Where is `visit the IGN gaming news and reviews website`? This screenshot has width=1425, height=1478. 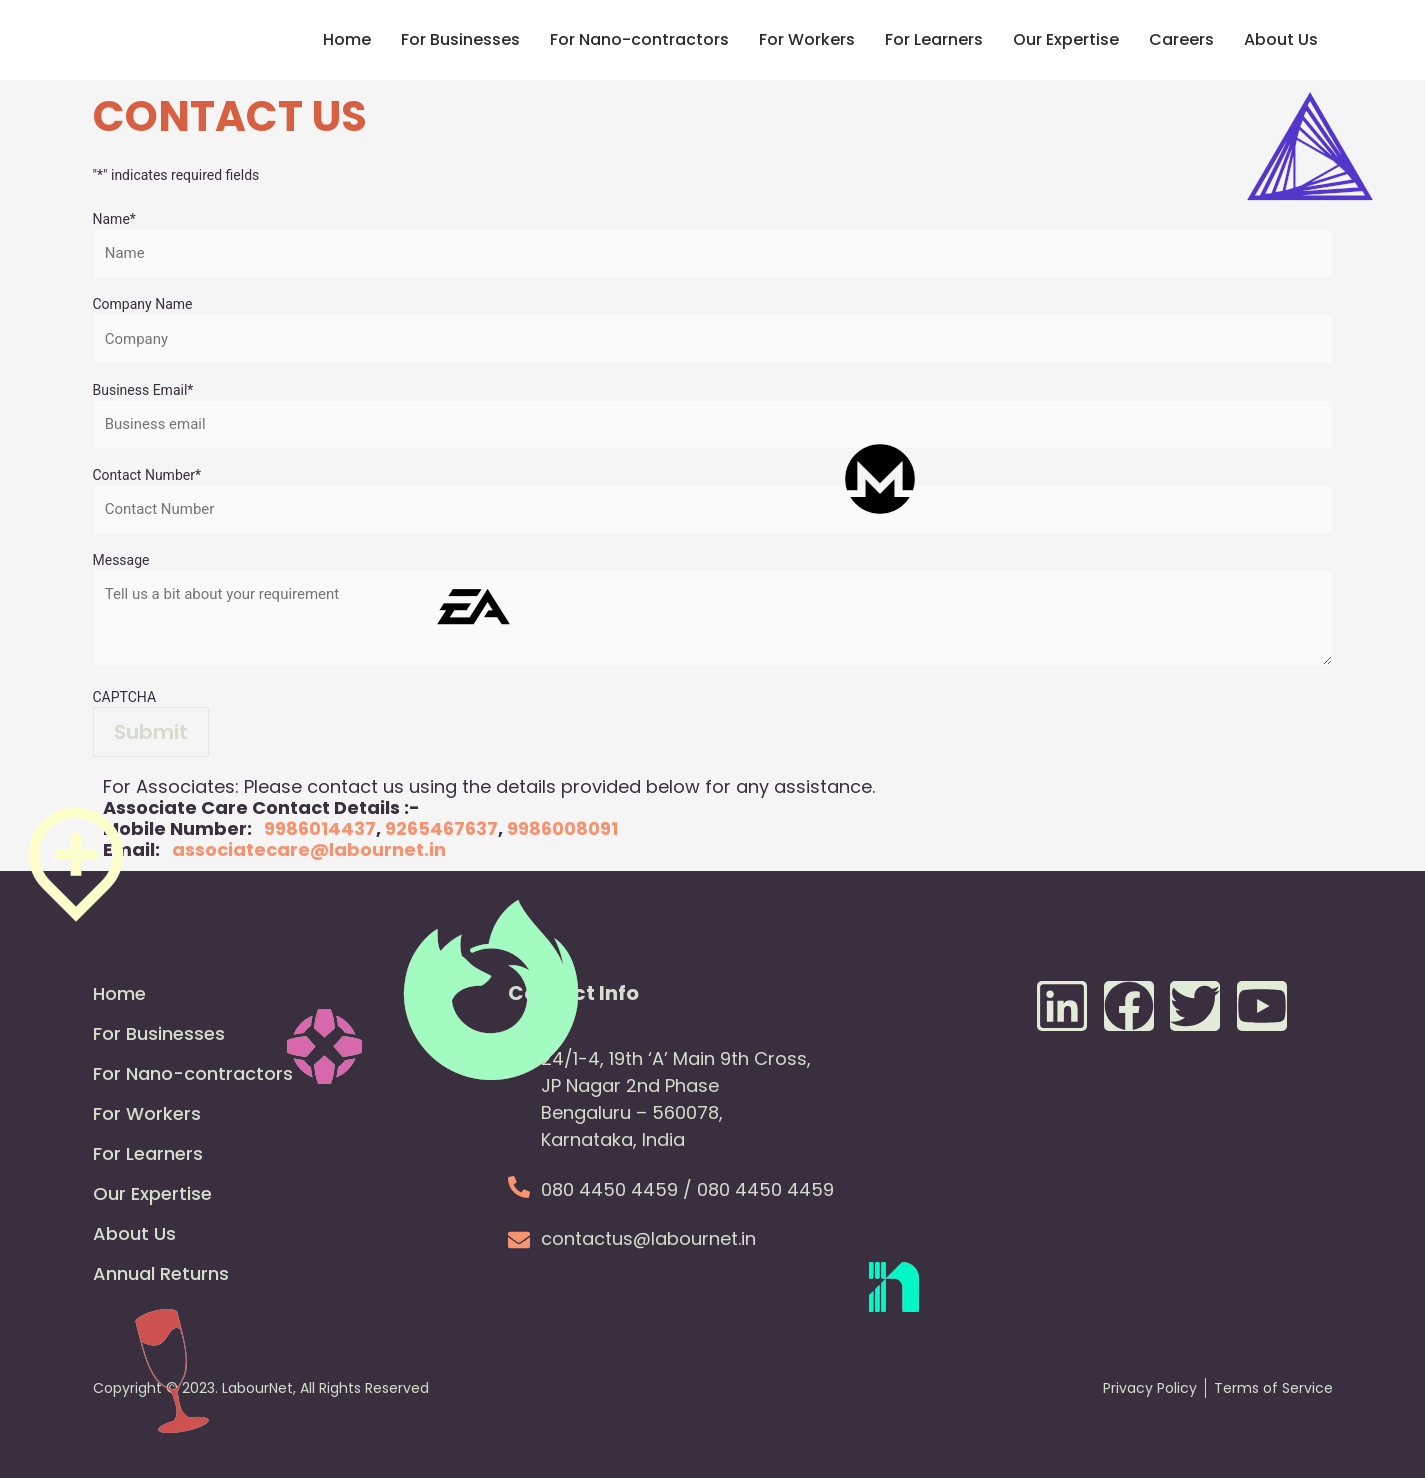
visit the IGN gaming news and reviews website is located at coordinates (324, 1046).